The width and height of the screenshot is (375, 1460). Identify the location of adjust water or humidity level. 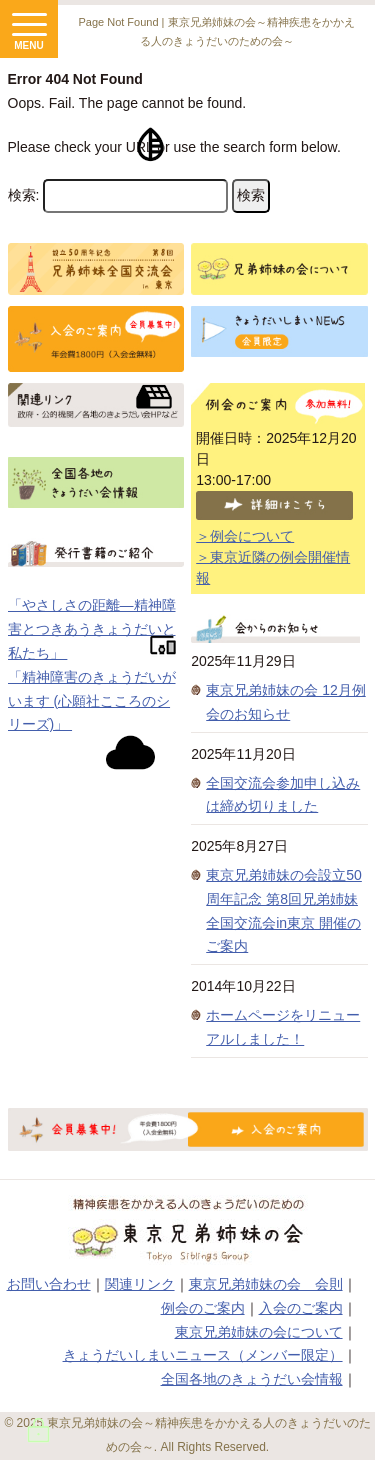
(150, 145).